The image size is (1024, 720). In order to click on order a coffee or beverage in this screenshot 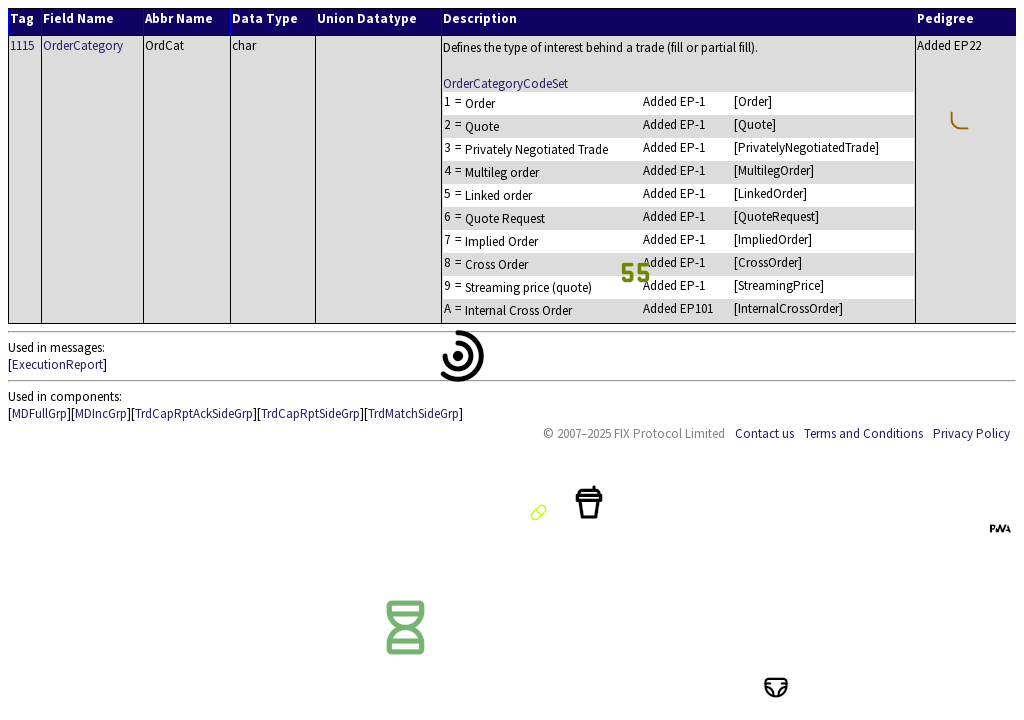, I will do `click(589, 502)`.